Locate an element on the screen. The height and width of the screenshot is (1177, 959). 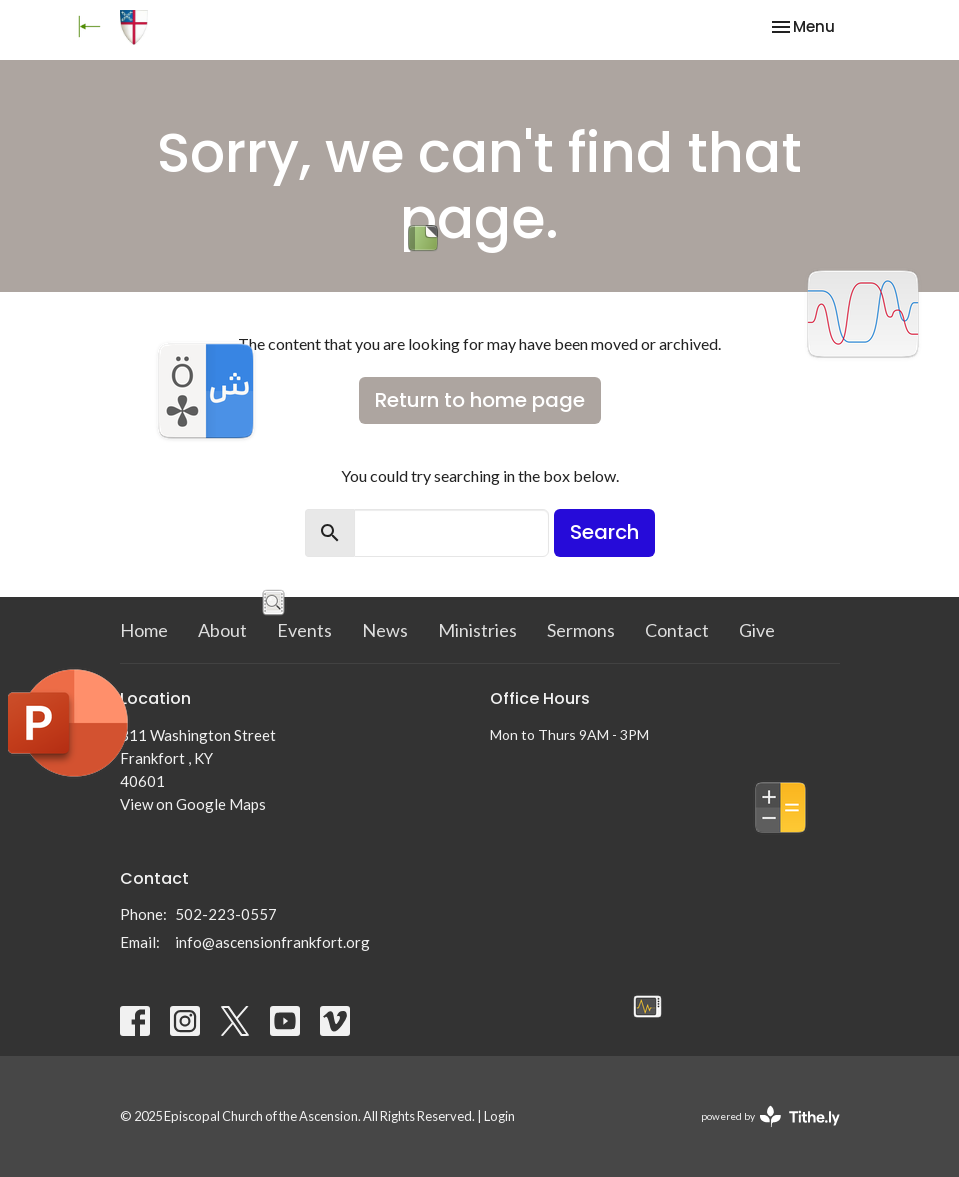
open Microsoft PowerPoint is located at coordinates (69, 723).